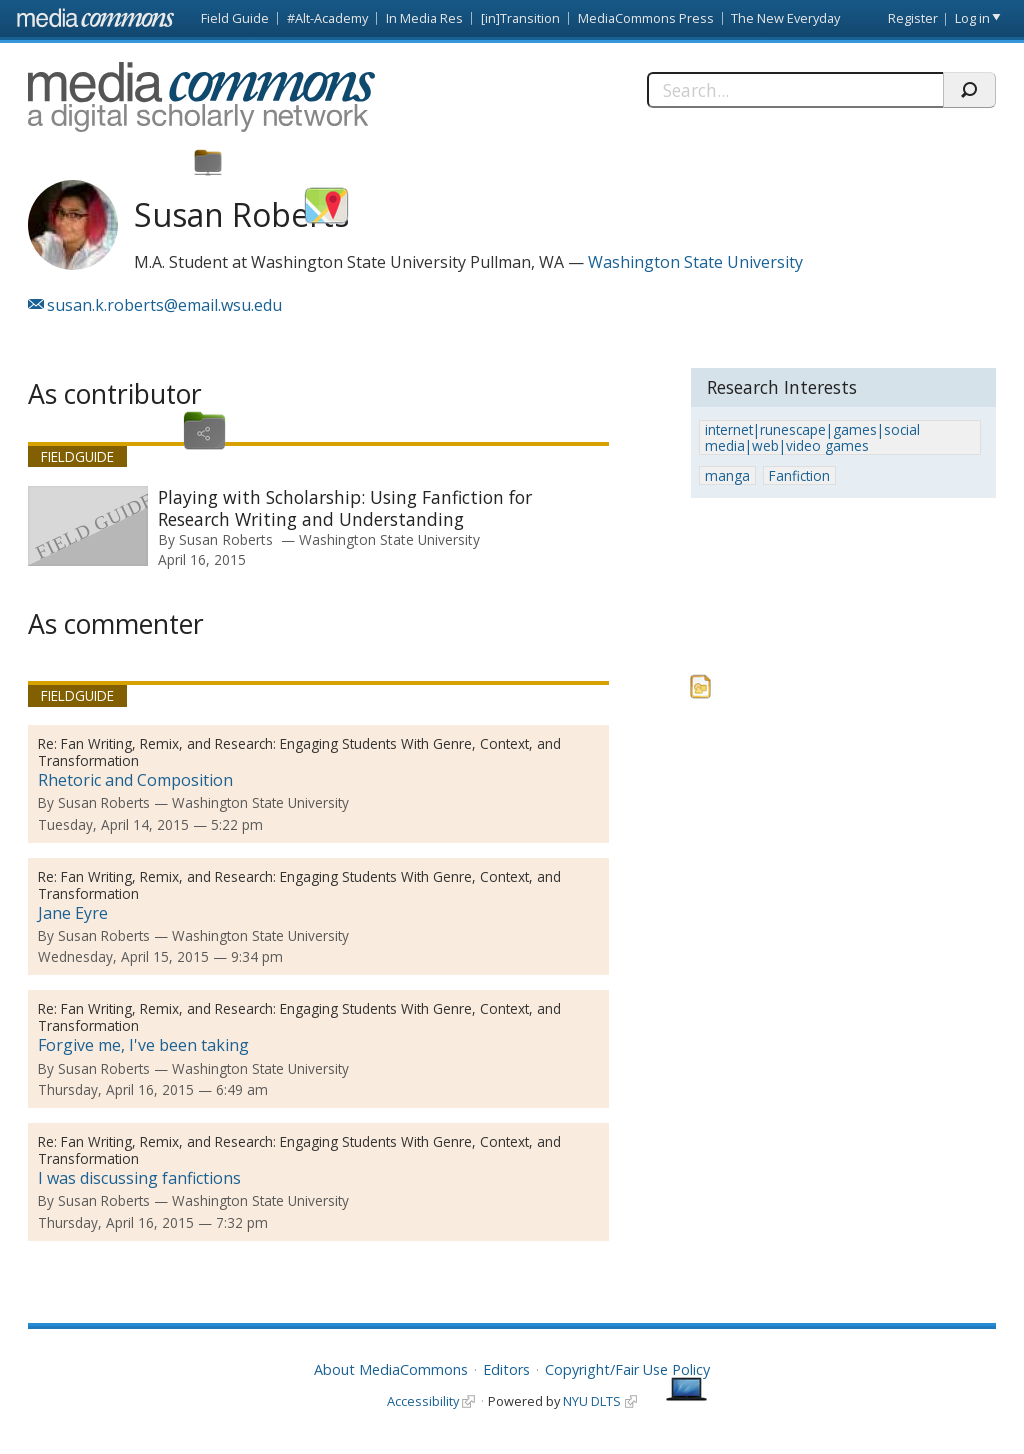 The width and height of the screenshot is (1024, 1454). What do you see at coordinates (204, 430) in the screenshot?
I see `open your public shared folder` at bounding box center [204, 430].